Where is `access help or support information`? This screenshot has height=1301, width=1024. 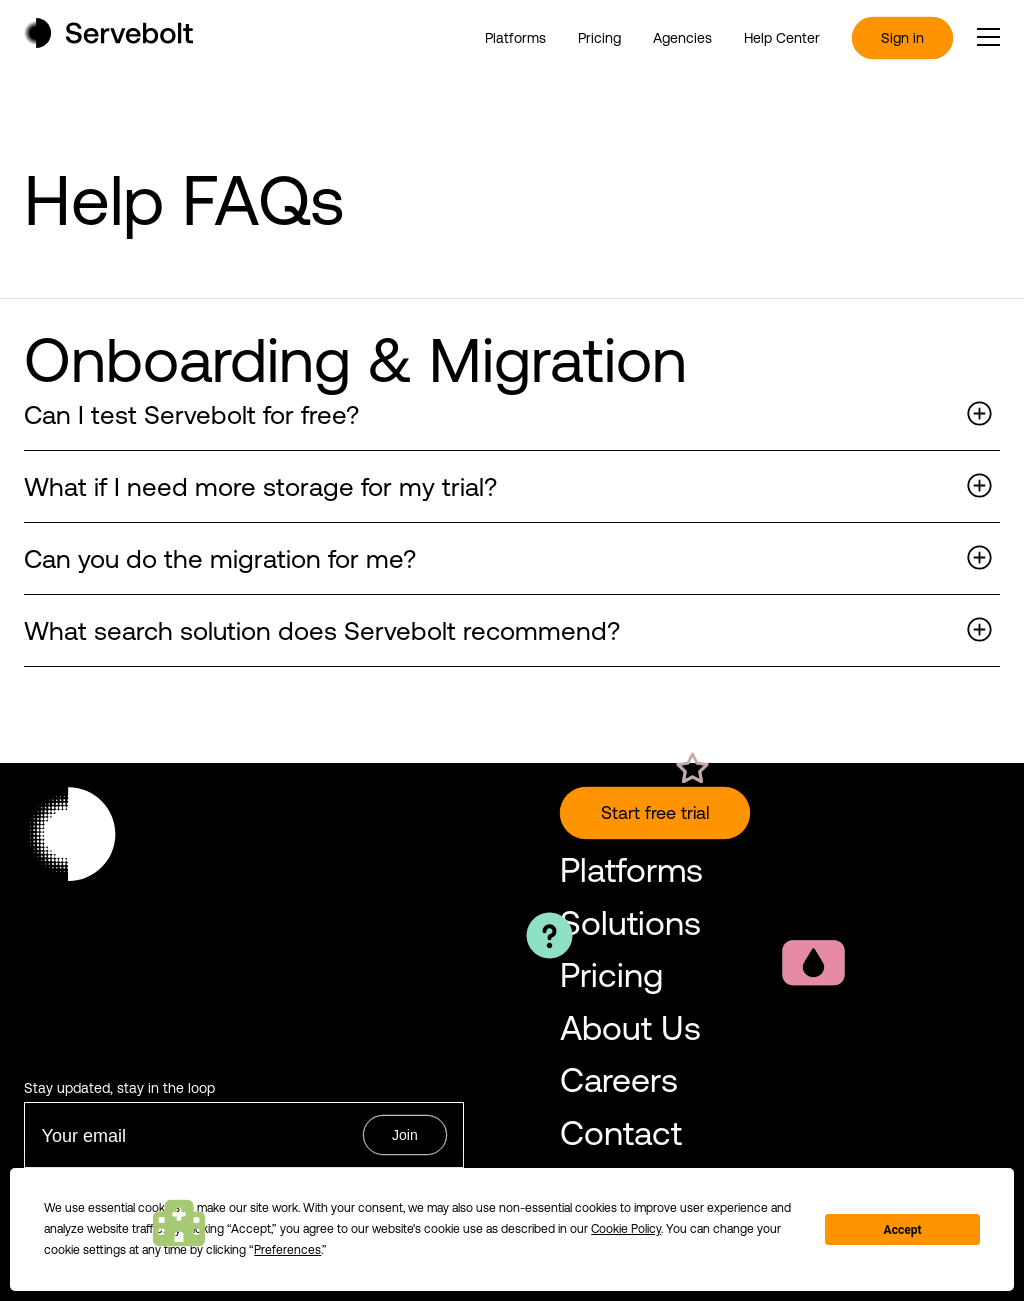 access help or support information is located at coordinates (549, 935).